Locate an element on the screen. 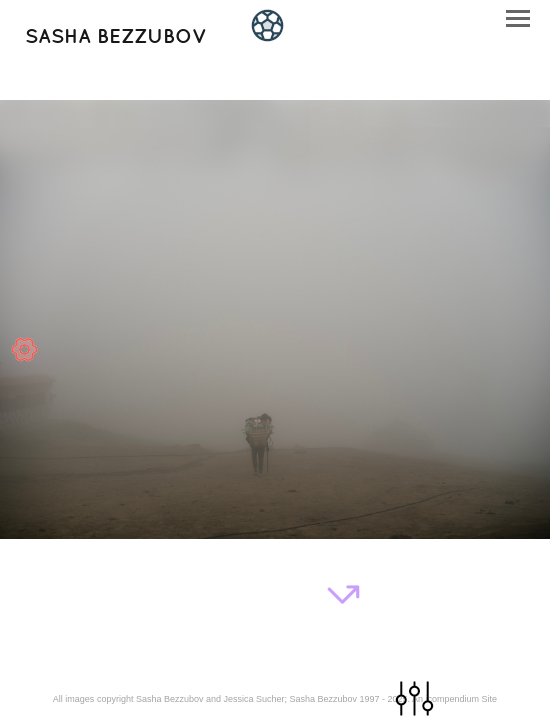 Image resolution: width=550 pixels, height=726 pixels. access sports or soccer-related content is located at coordinates (267, 25).